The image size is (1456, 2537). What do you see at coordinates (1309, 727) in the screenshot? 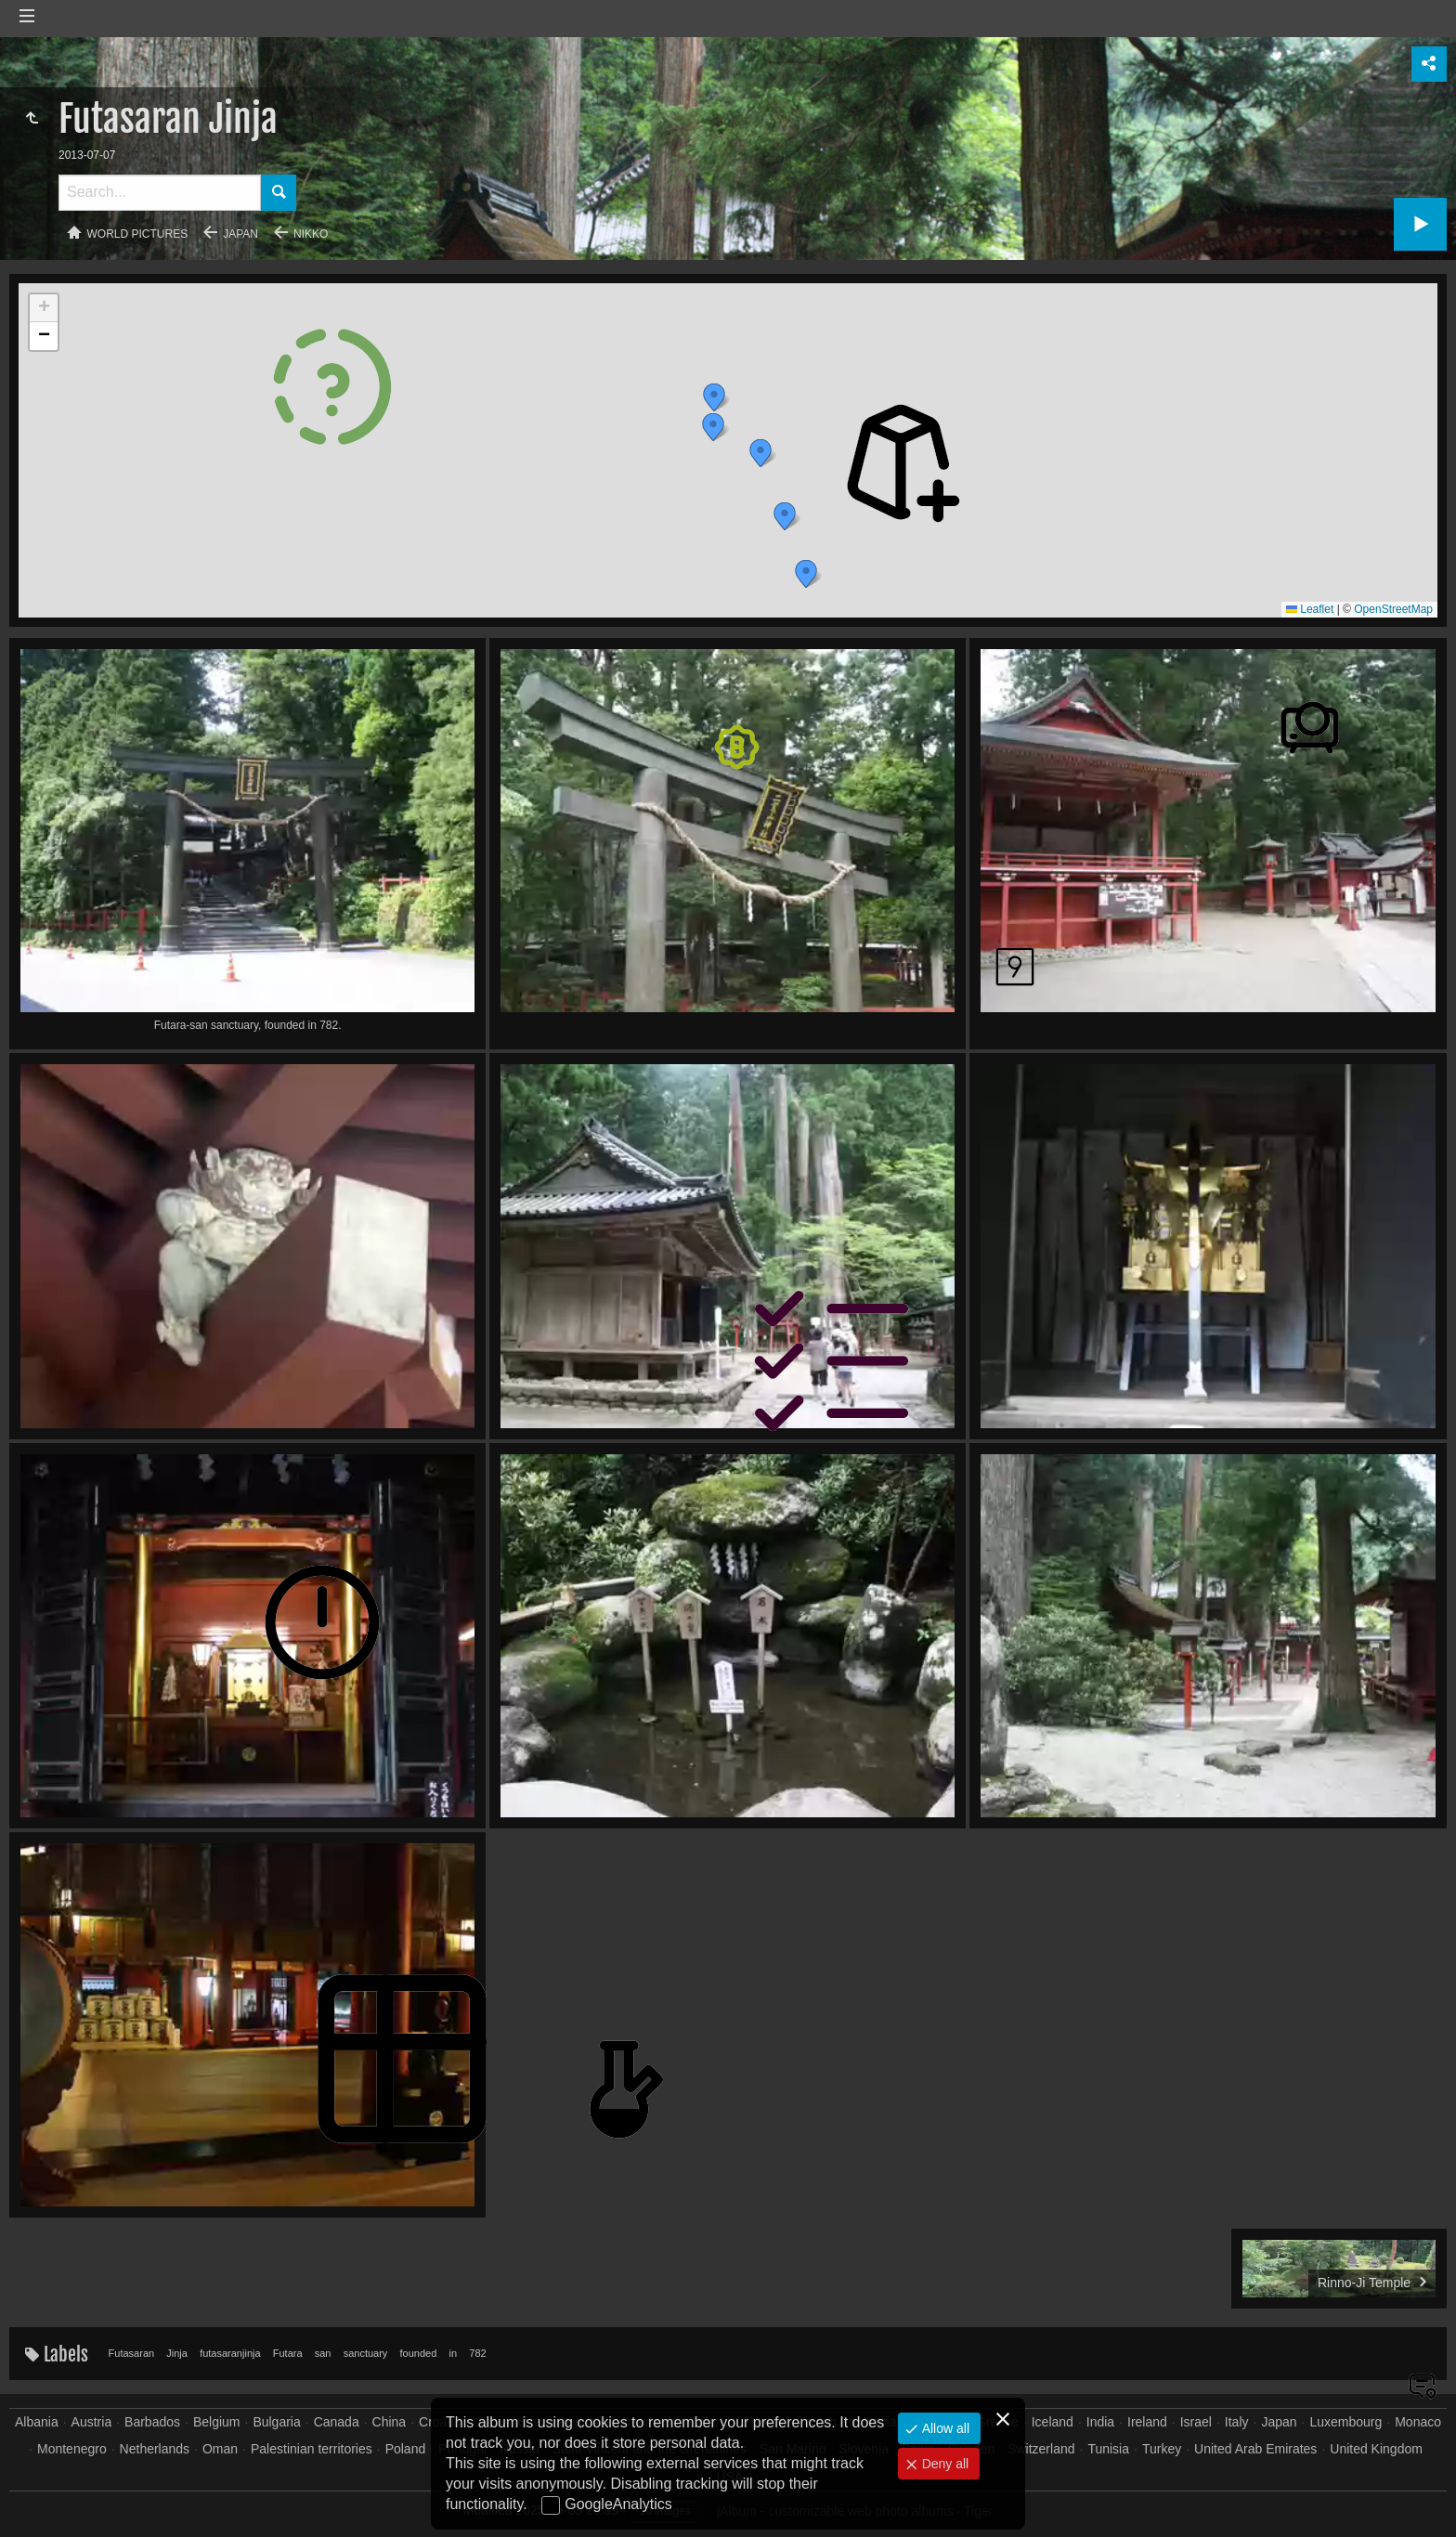
I see `connect to a projector device` at bounding box center [1309, 727].